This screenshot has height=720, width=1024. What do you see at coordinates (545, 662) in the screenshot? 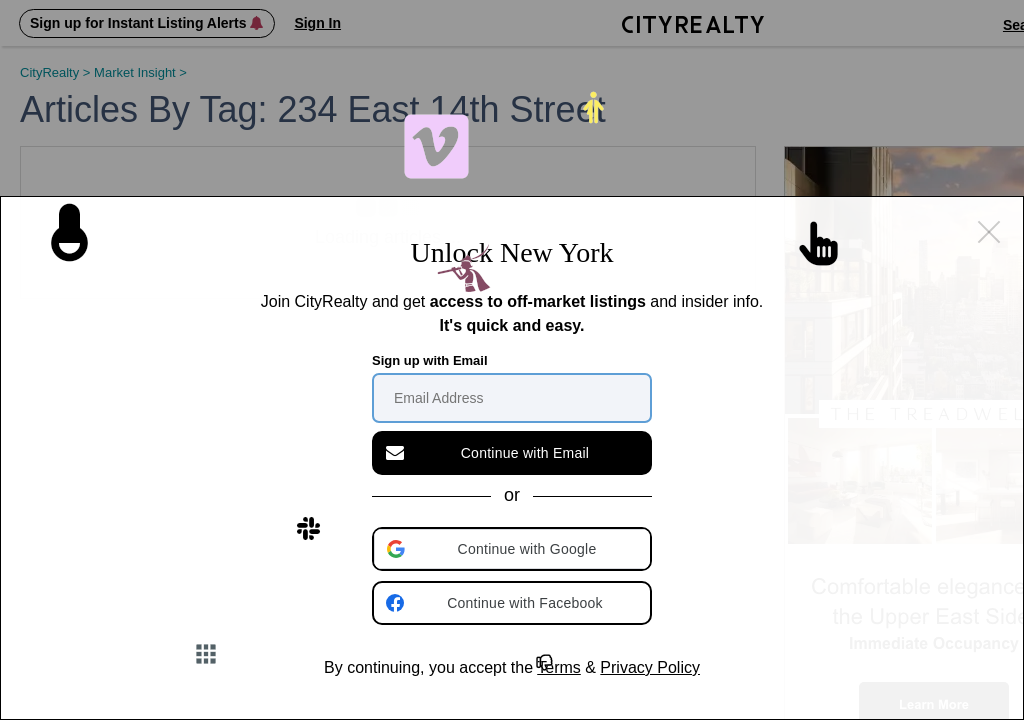
I see `dislike or downvote content` at bounding box center [545, 662].